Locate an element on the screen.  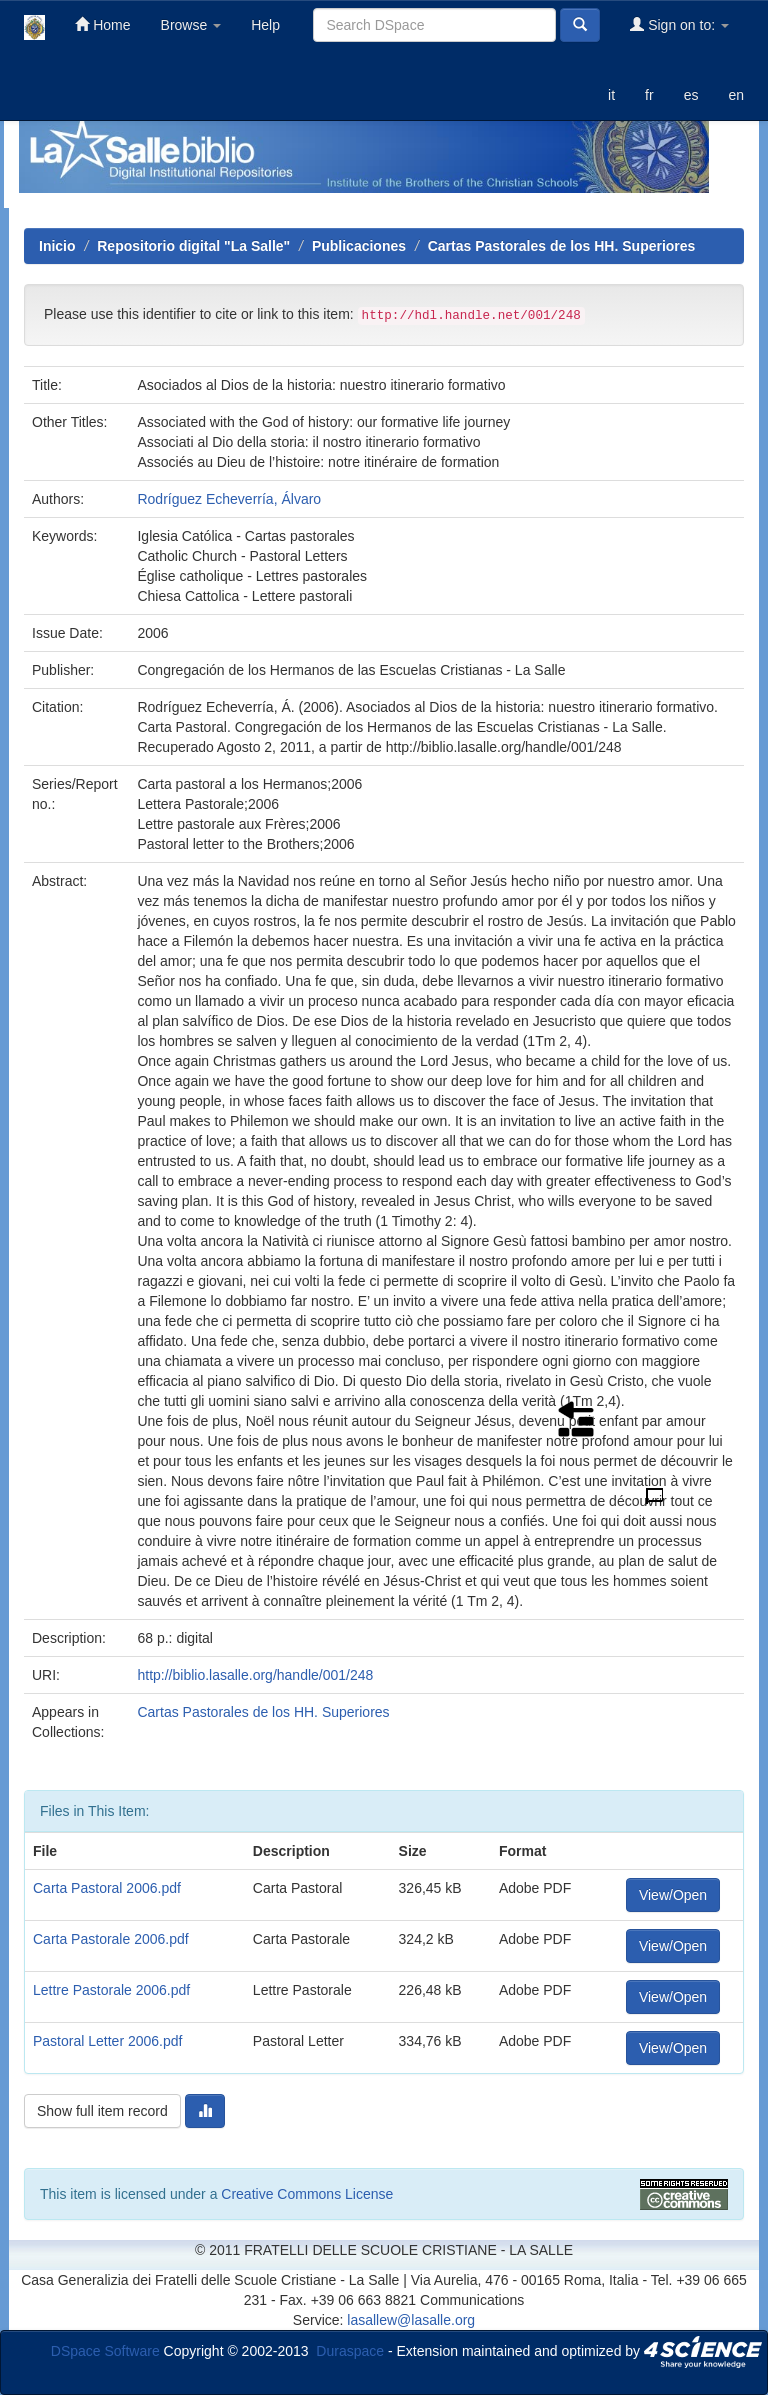
open messaging or chat feature is located at coordinates (654, 1496).